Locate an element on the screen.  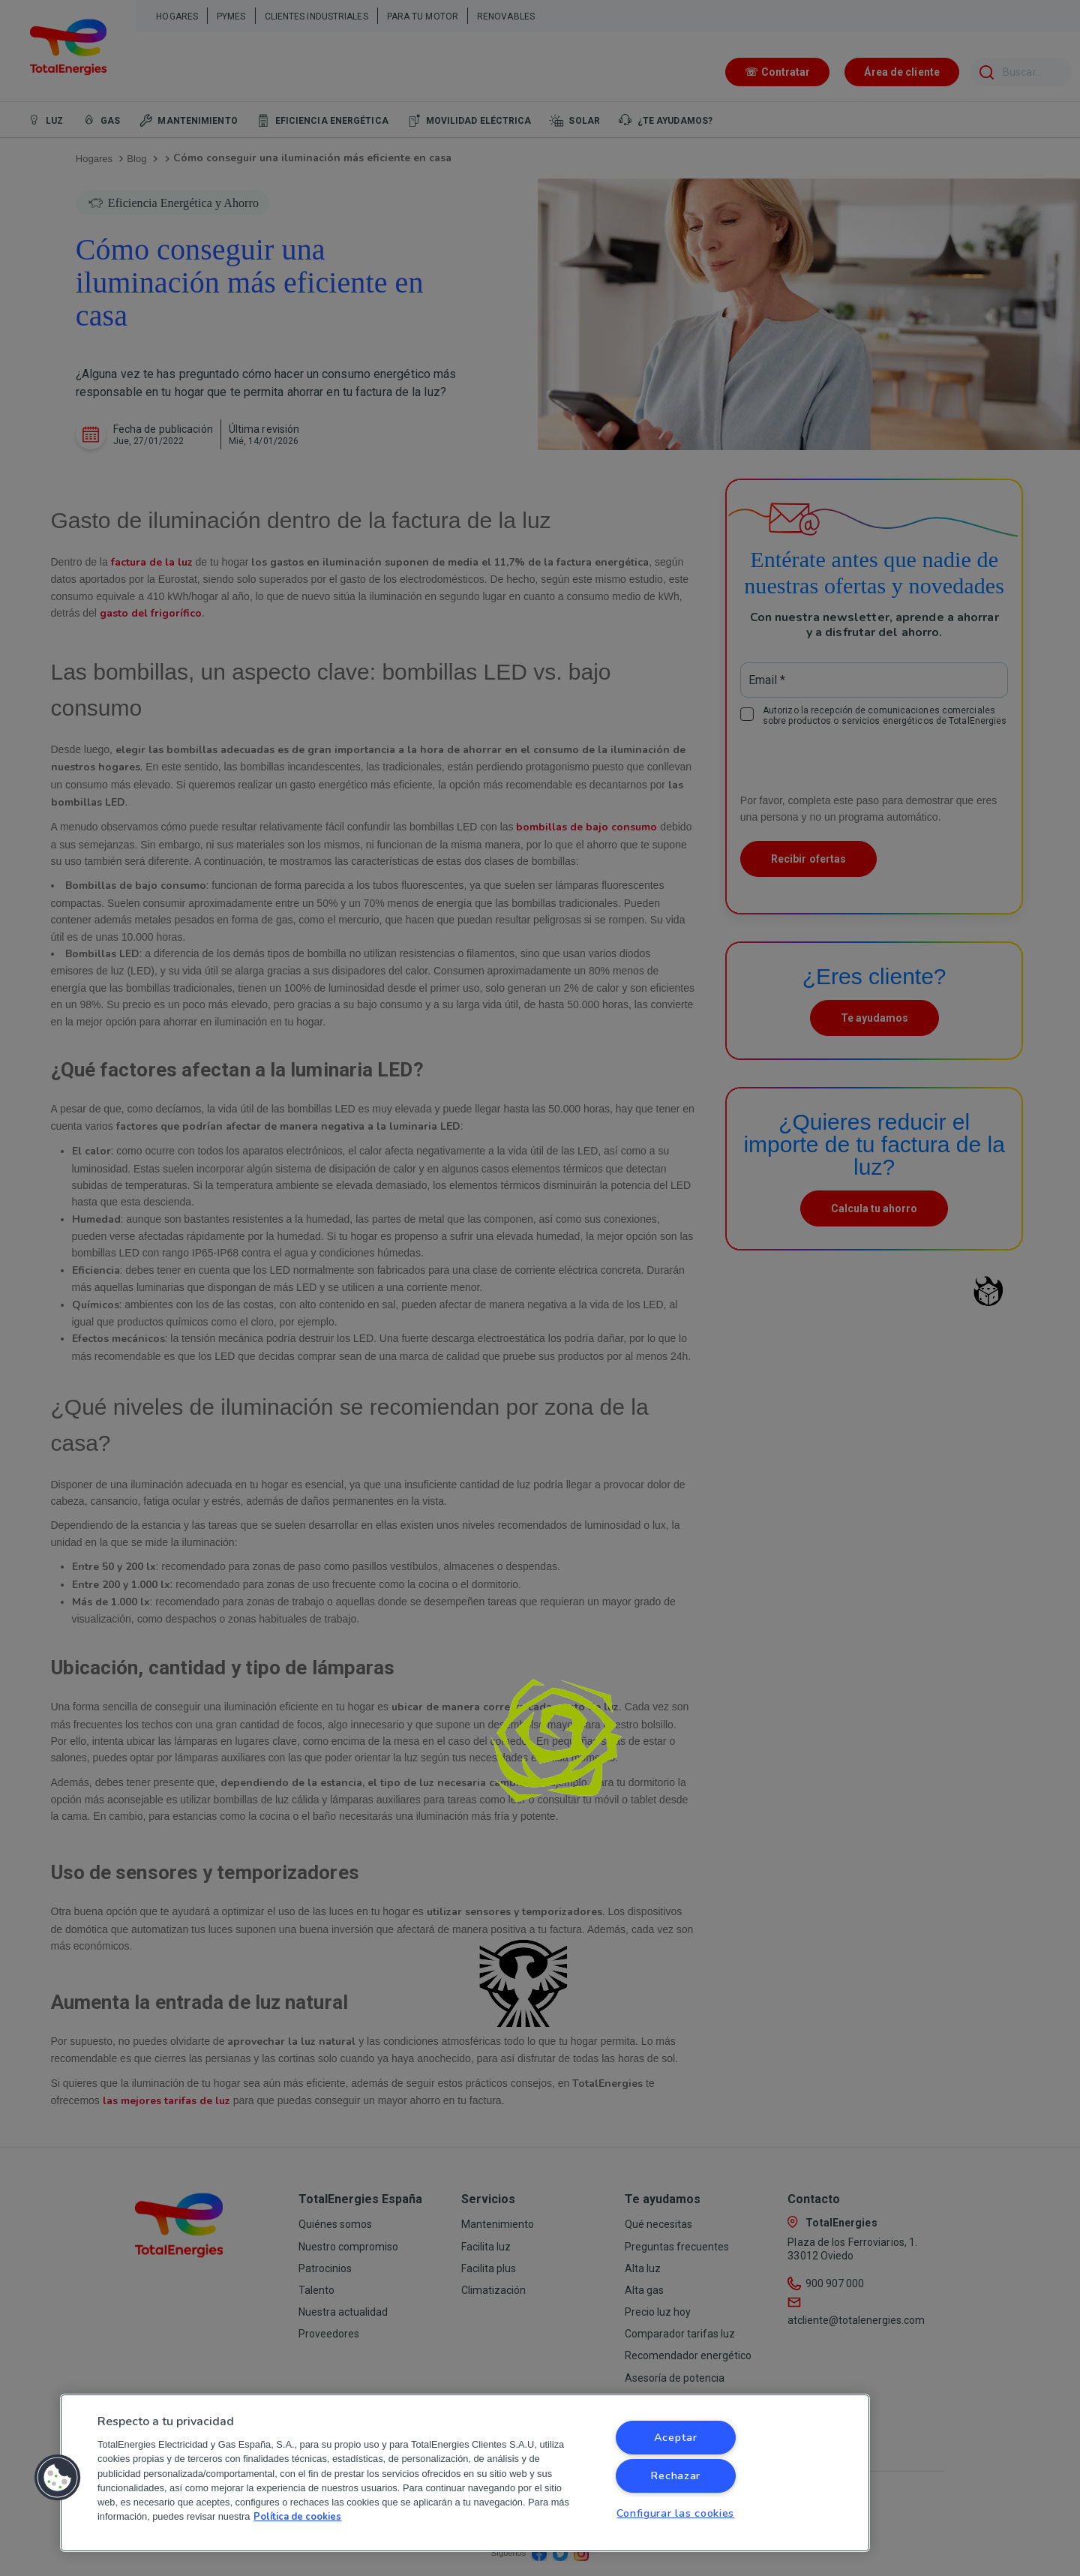
condor or eagle emblem representing a faction or team is located at coordinates (524, 1983).